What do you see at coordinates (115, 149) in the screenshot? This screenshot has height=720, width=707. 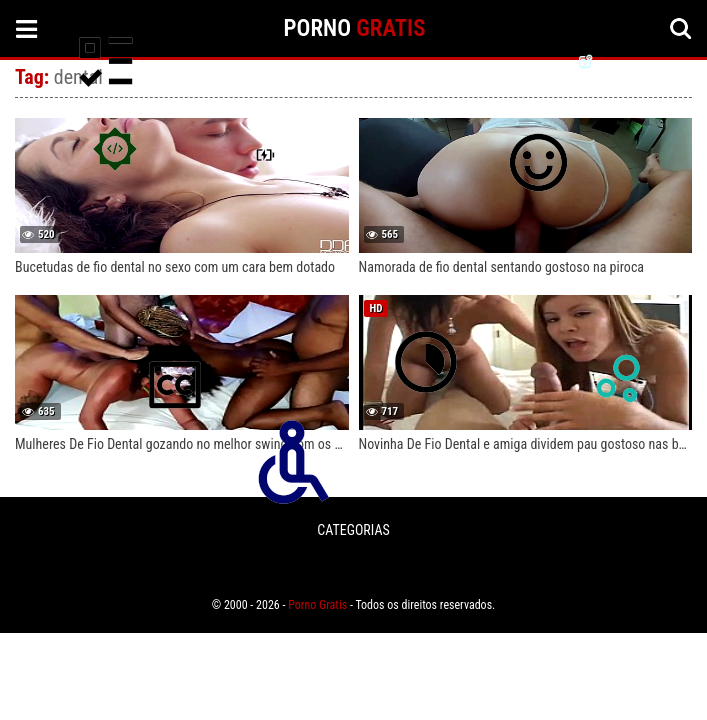 I see `google summer of code program logo` at bounding box center [115, 149].